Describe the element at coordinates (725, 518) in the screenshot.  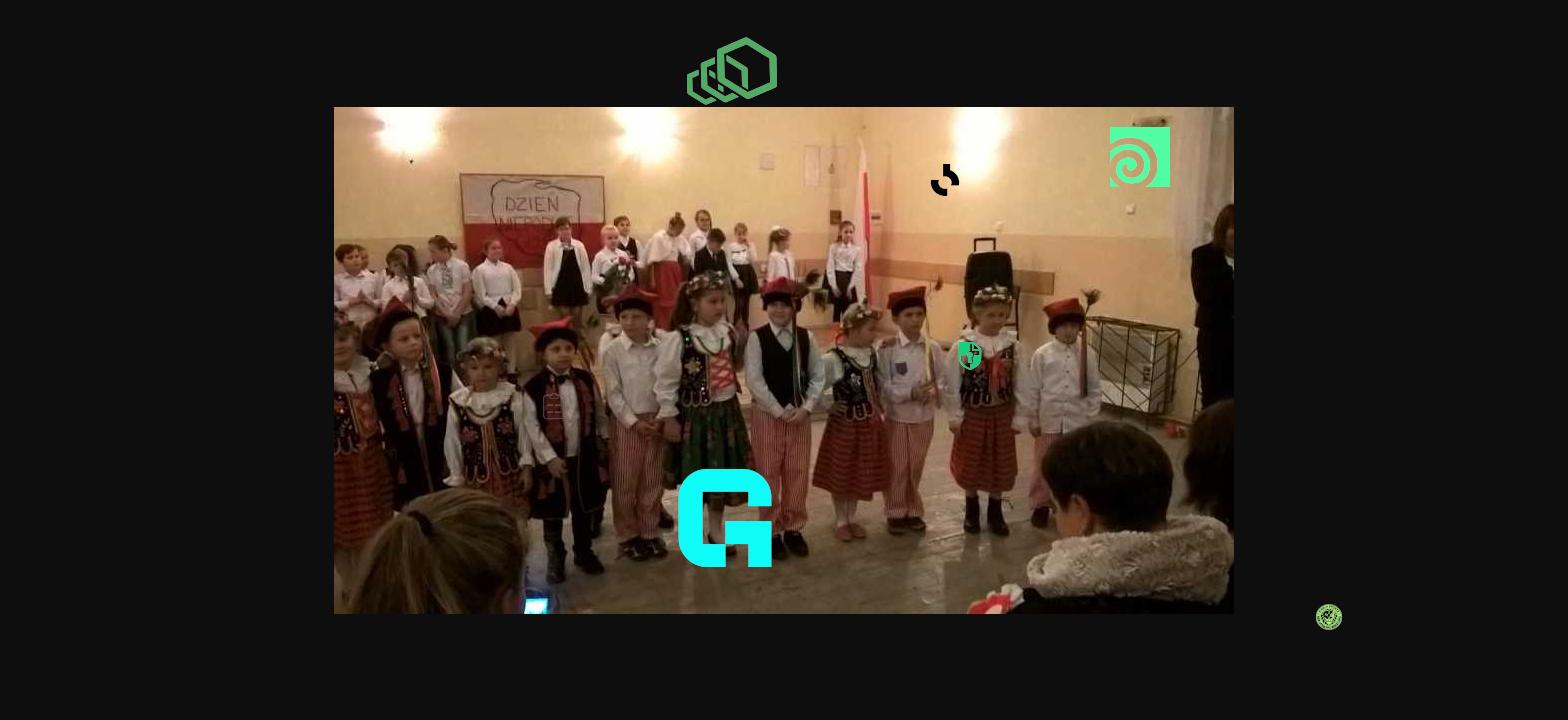
I see `Grid.ai company logo` at that location.